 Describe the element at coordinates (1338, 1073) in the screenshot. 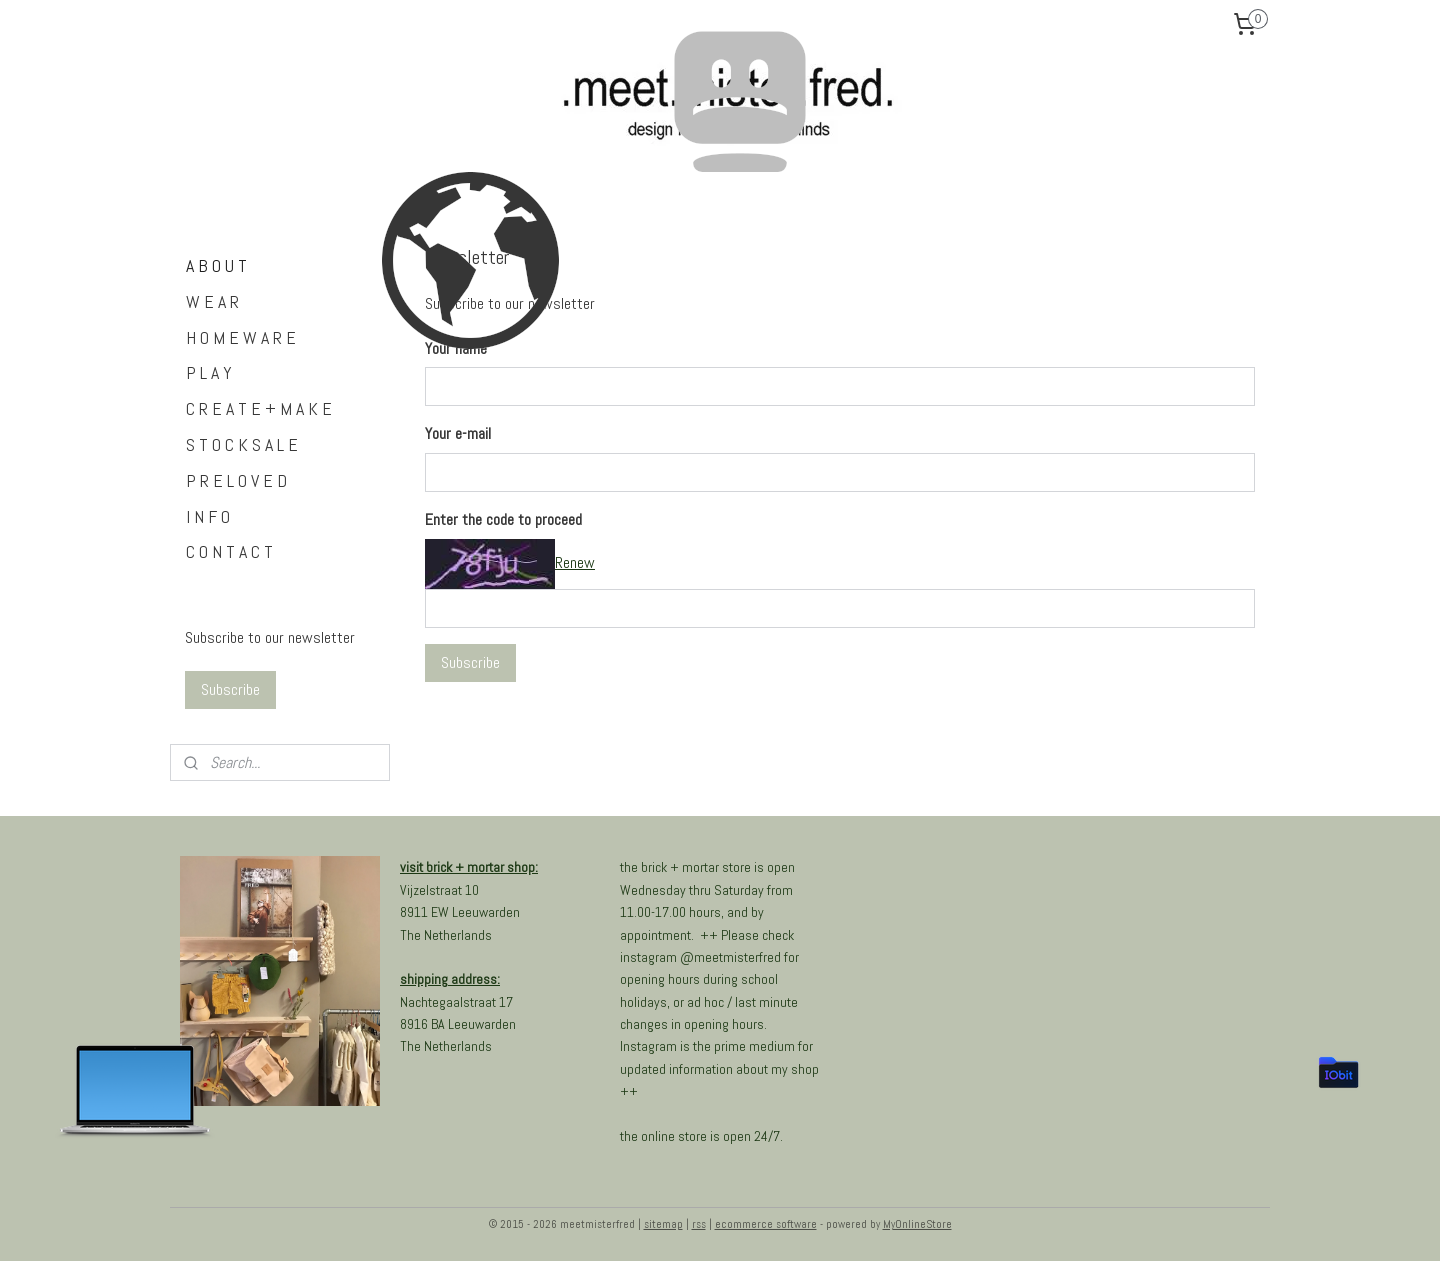

I see `open the IObit application folder` at that location.